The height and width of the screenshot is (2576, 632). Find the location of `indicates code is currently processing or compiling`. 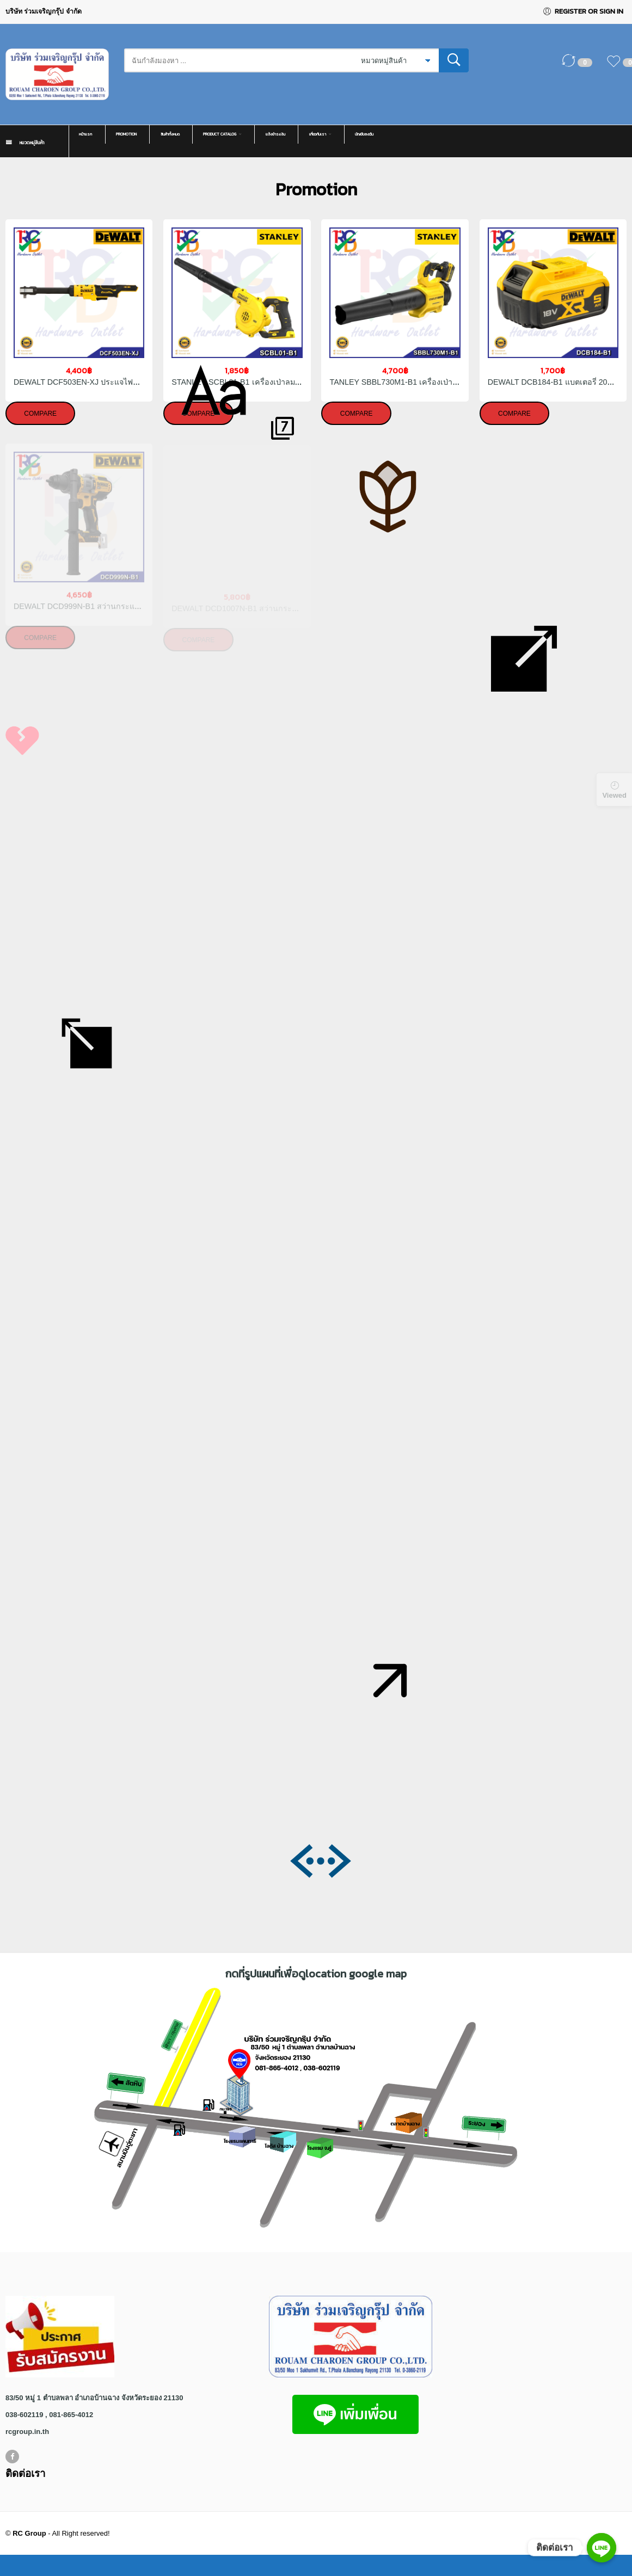

indicates code is currently processing or compiling is located at coordinates (321, 1861).